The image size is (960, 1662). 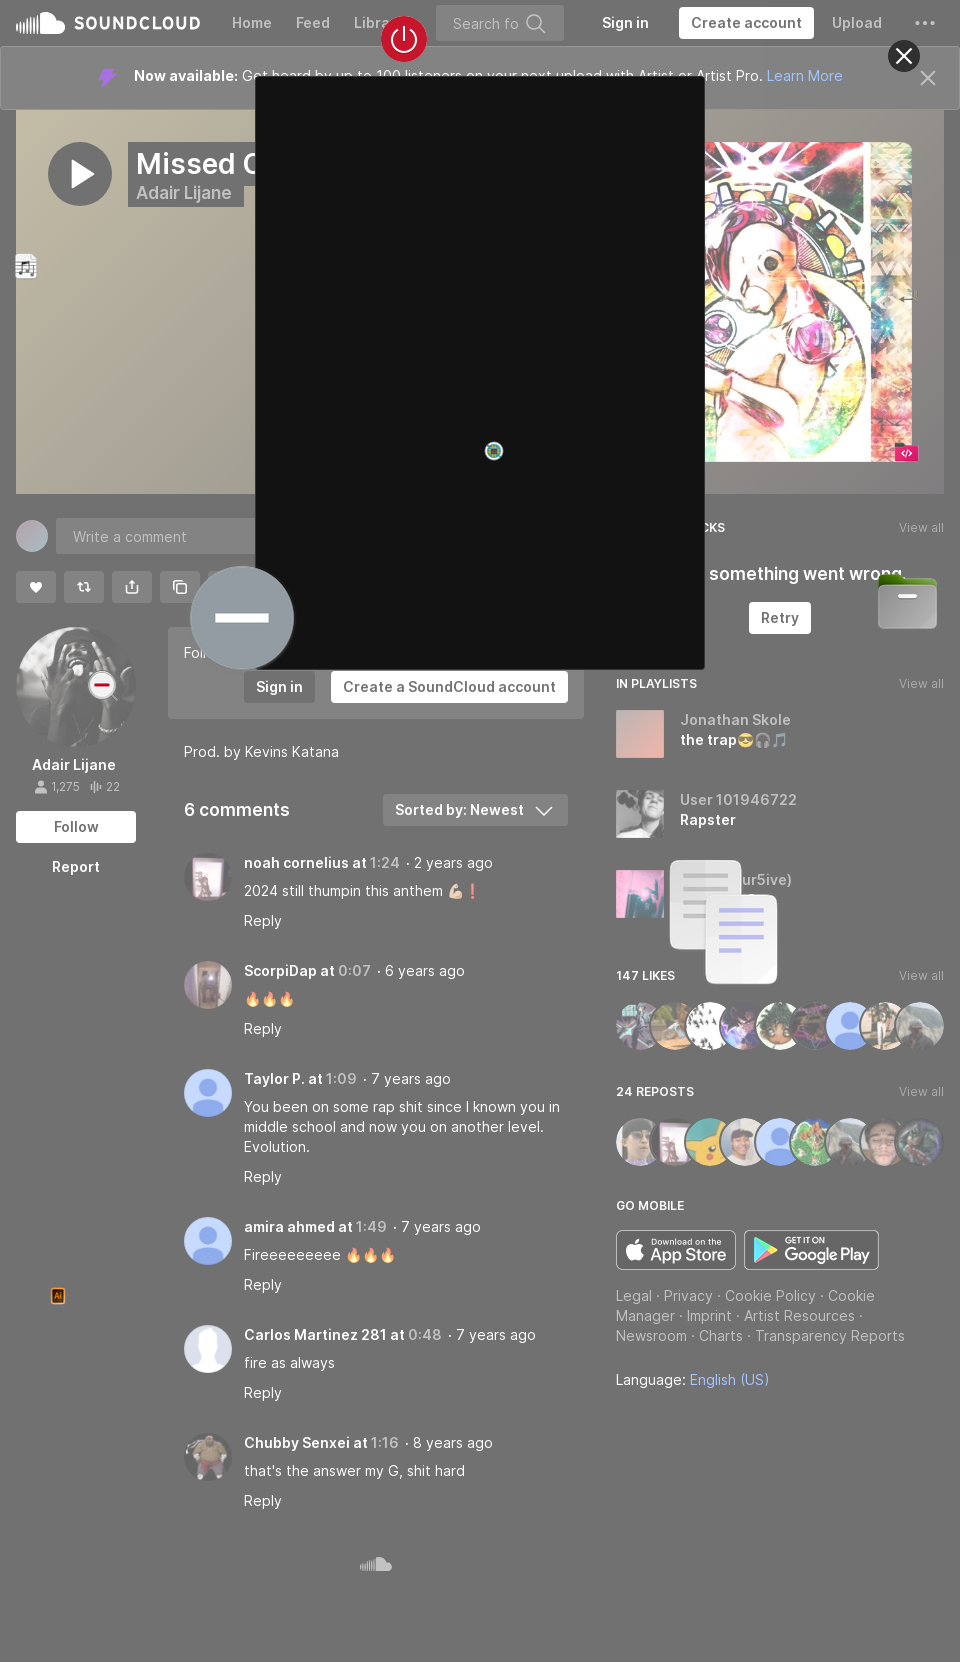 I want to click on open folder containing programming or code files, so click(x=906, y=452).